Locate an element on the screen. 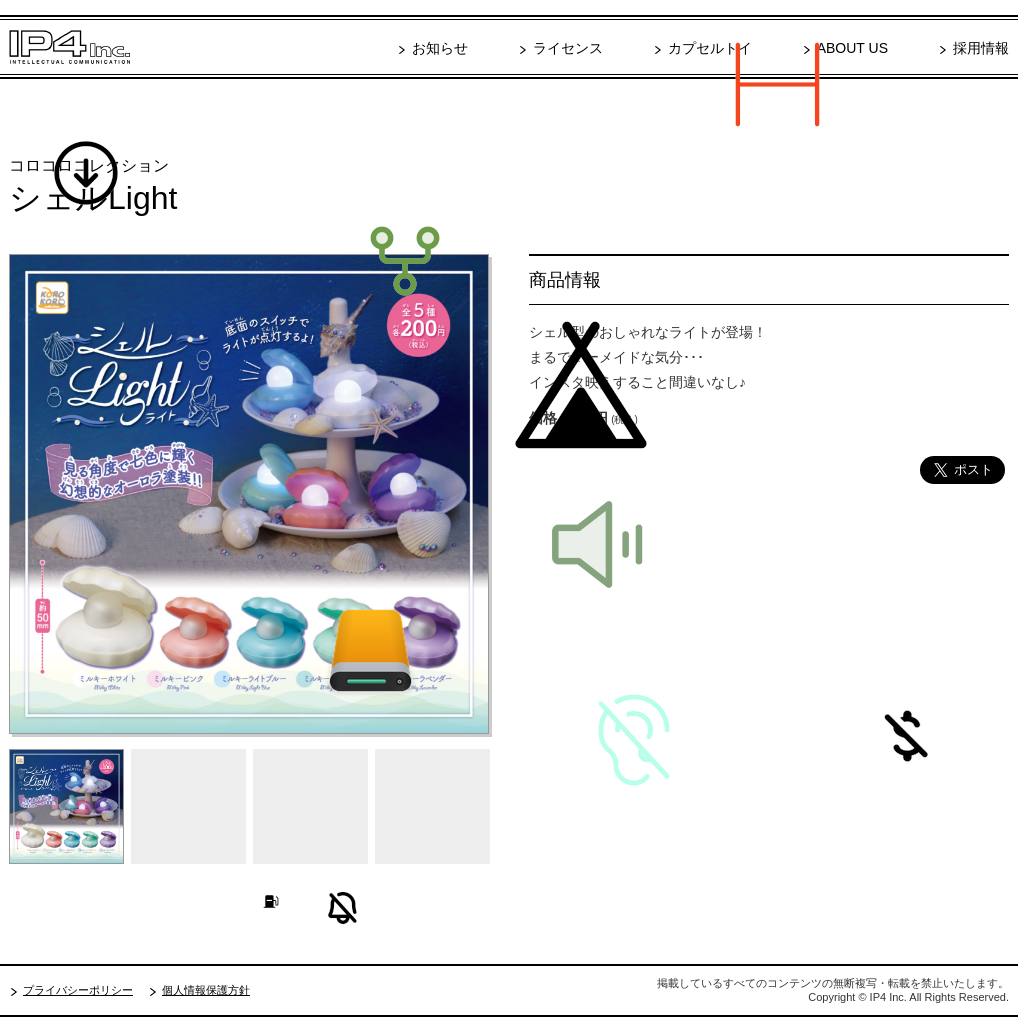  volume set to high is located at coordinates (595, 544).